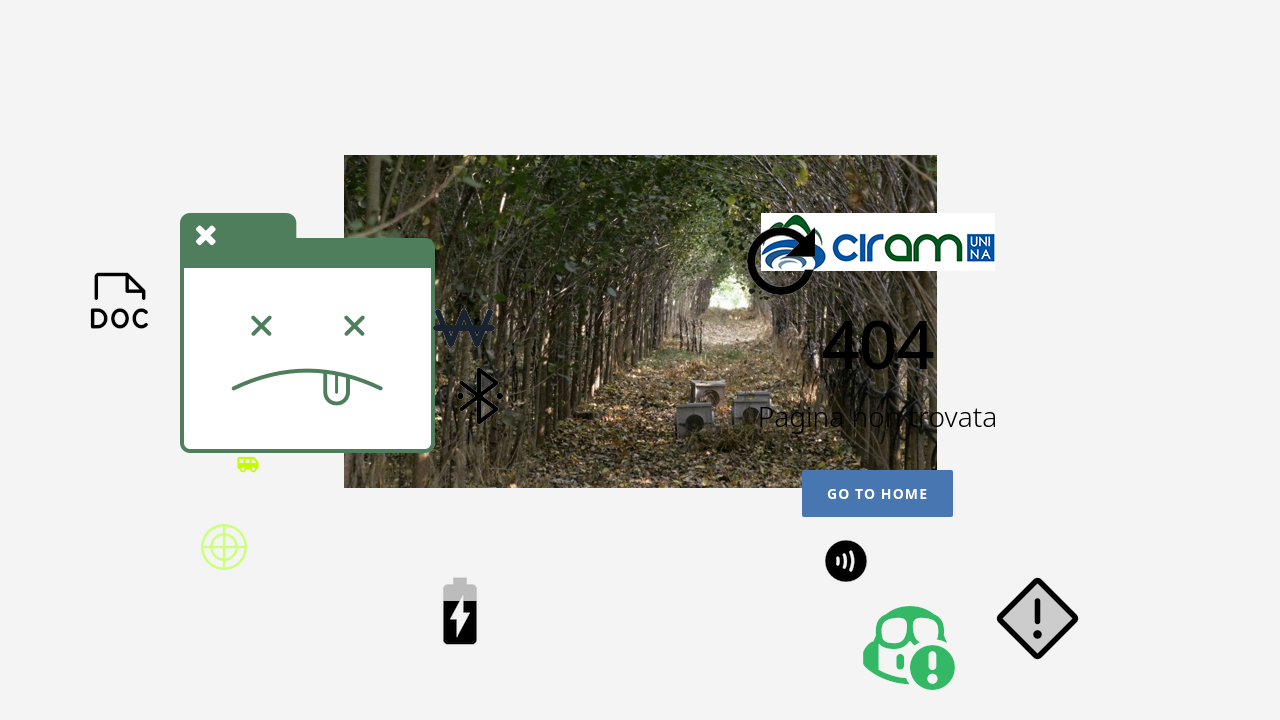 This screenshot has height=720, width=1280. I want to click on refresh or reload the current page, so click(781, 261).